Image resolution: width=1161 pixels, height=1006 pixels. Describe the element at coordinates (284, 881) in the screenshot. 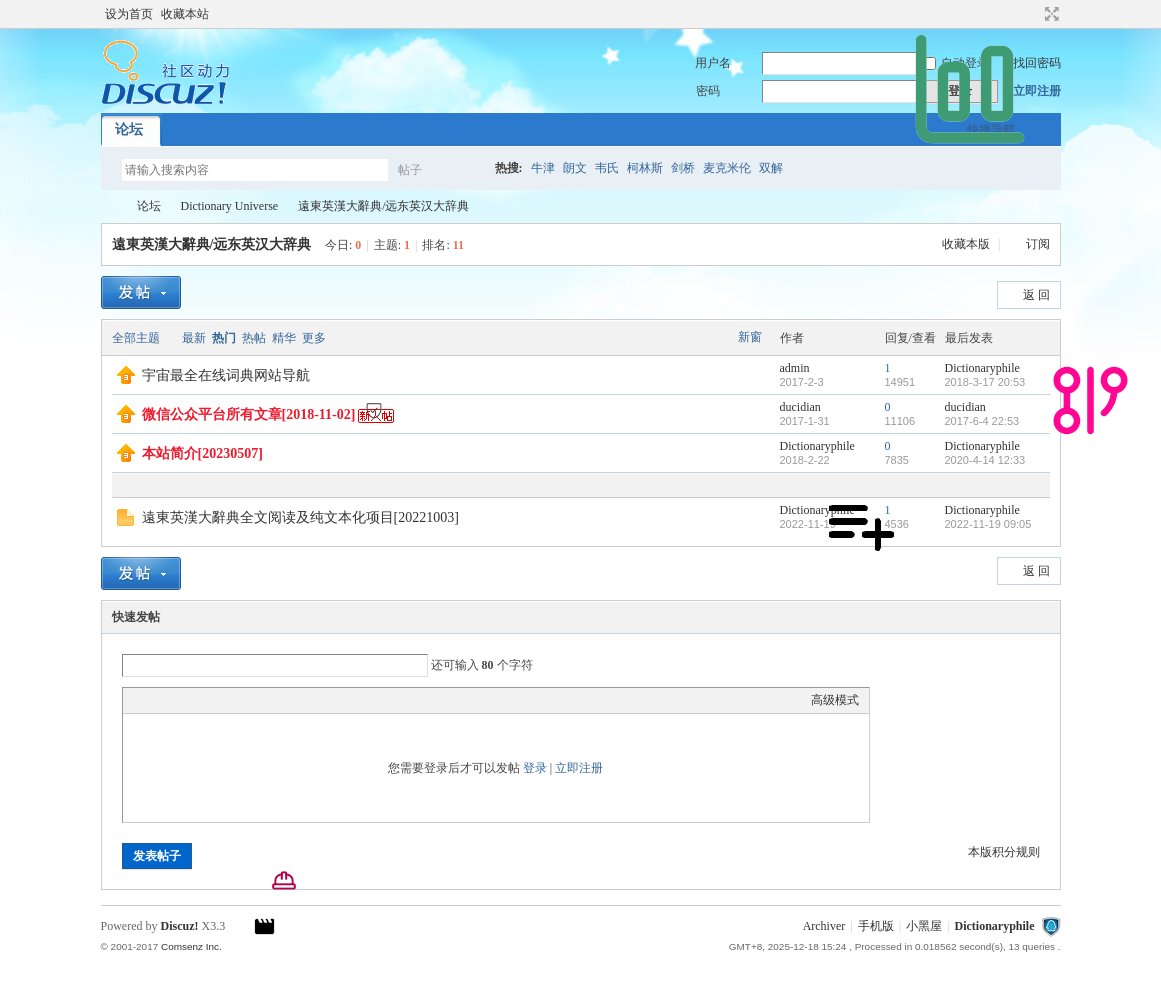

I see `access construction or safety settings` at that location.